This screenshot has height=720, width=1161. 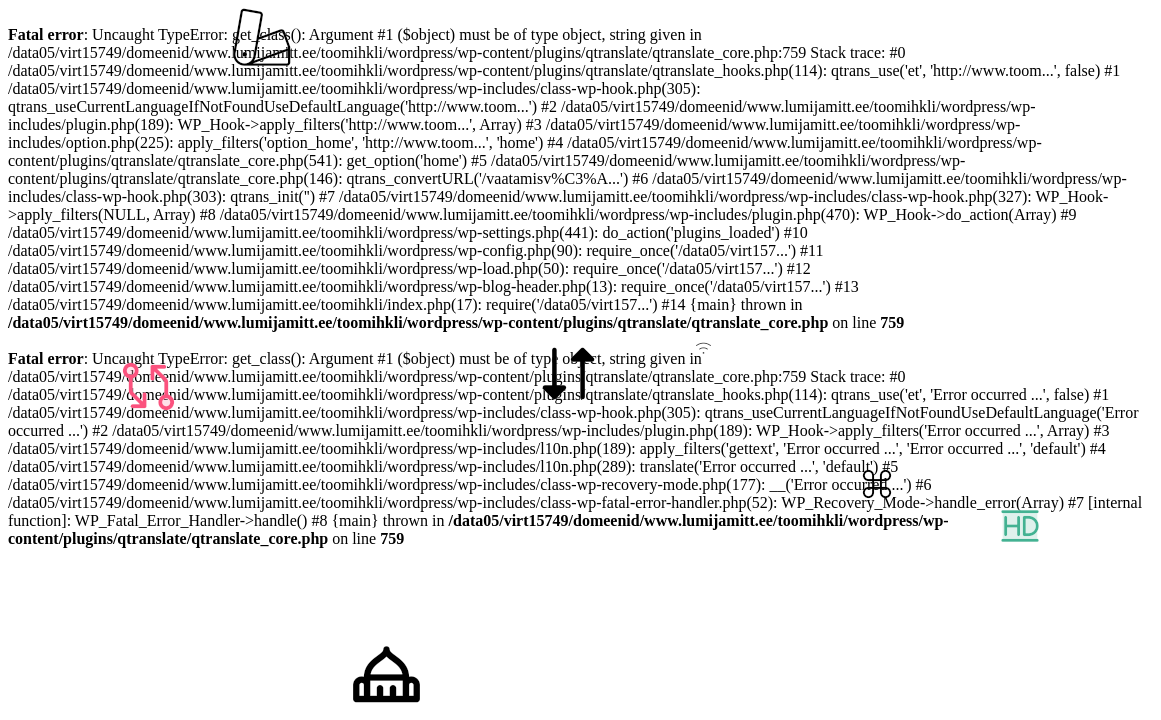 I want to click on access color palette or theme options, so click(x=259, y=39).